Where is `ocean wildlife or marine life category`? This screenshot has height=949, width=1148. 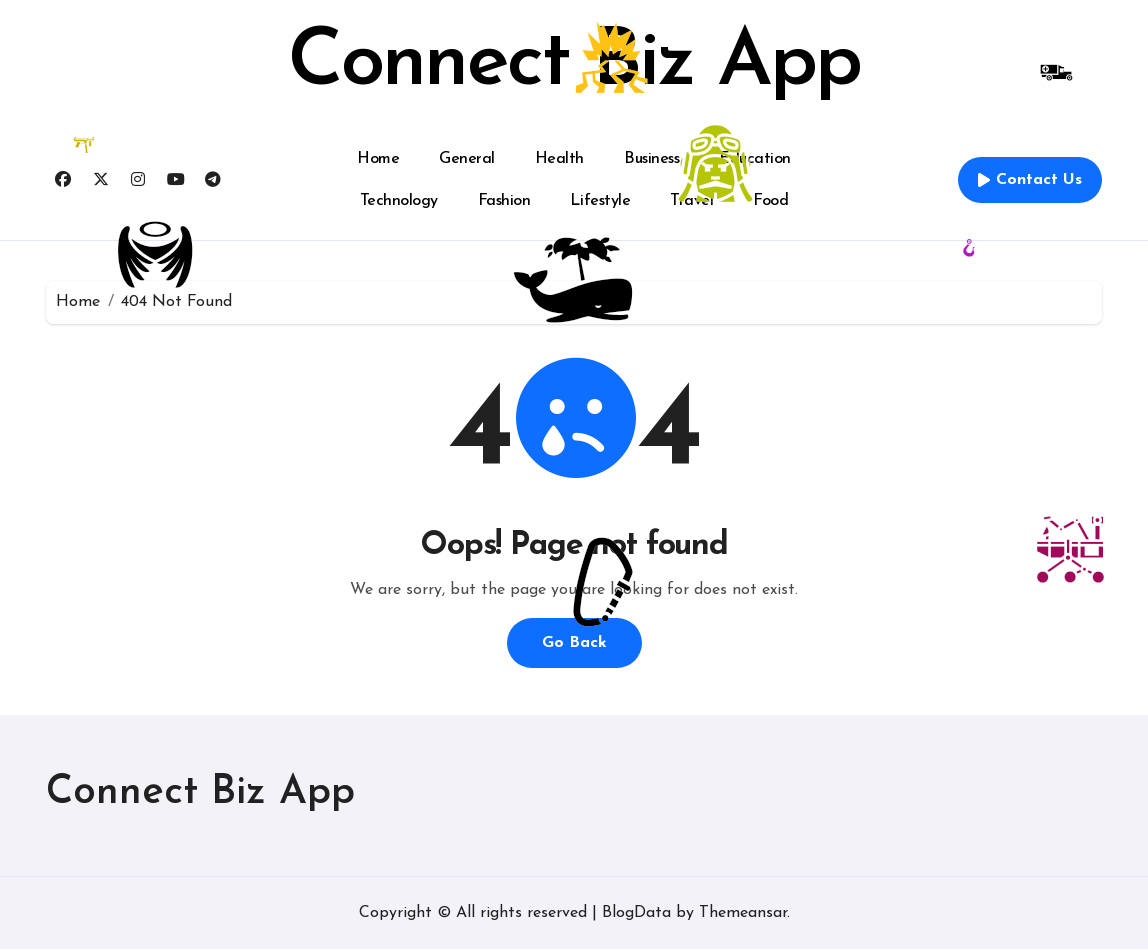 ocean wildlife or marine life category is located at coordinates (573, 280).